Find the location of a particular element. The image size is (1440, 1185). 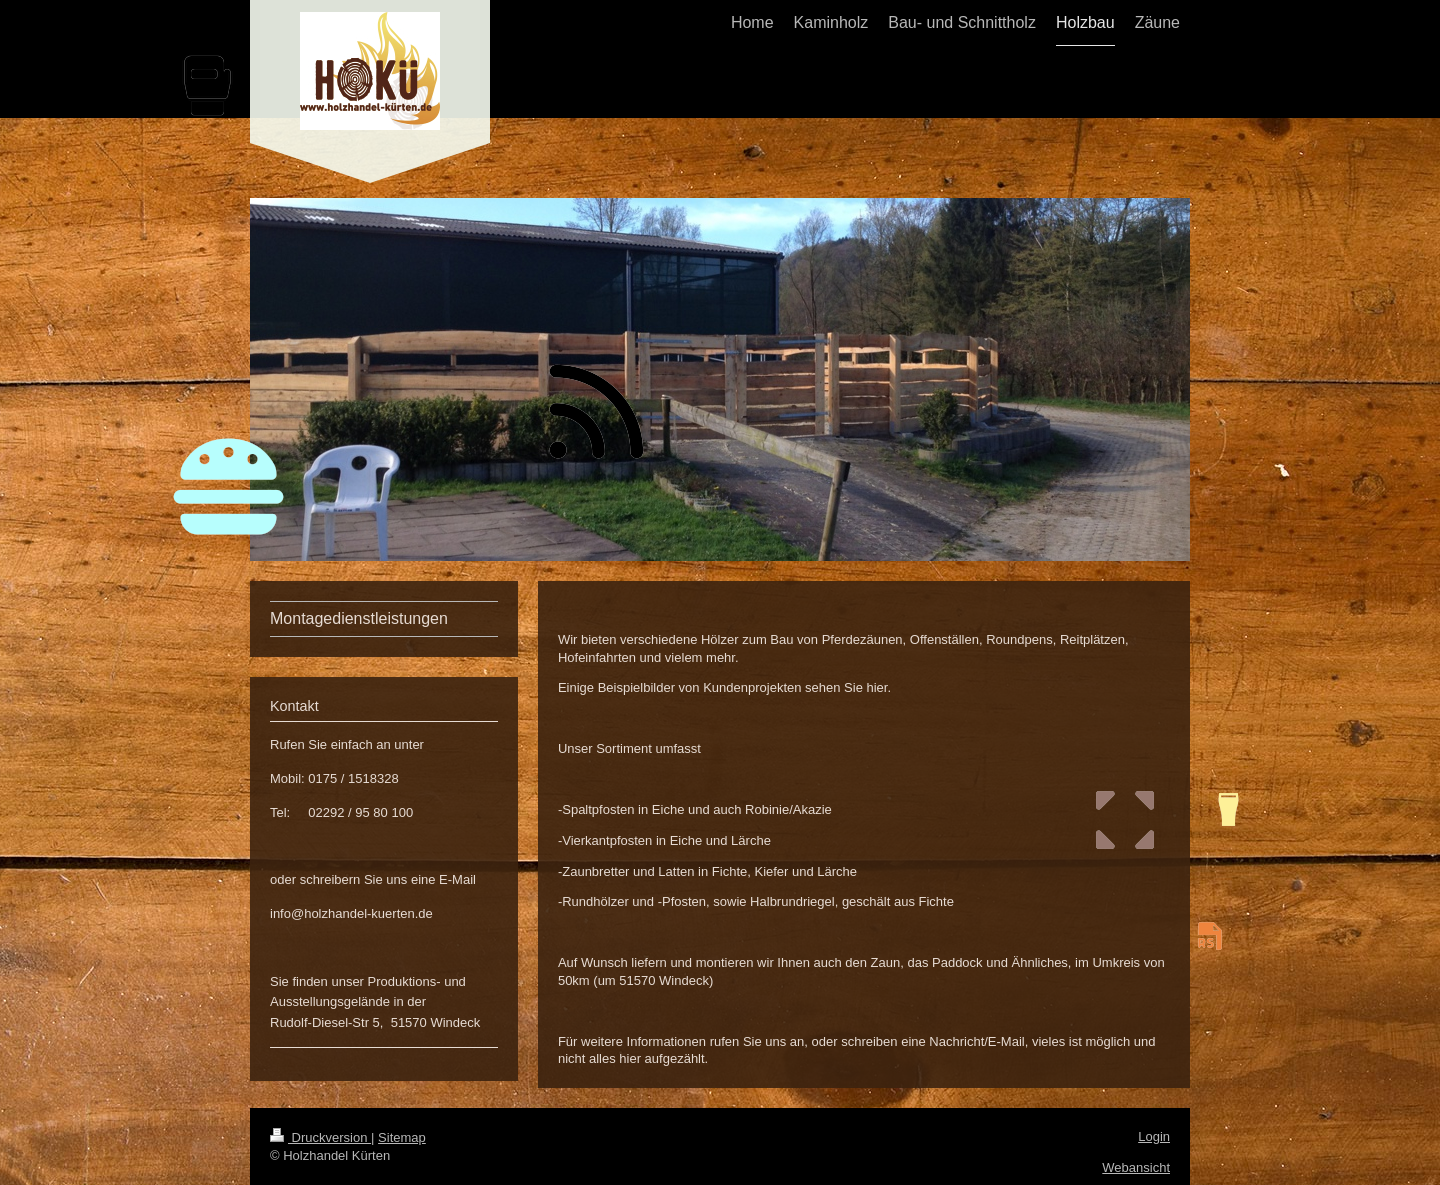

view nearby pubs or bars is located at coordinates (1228, 809).